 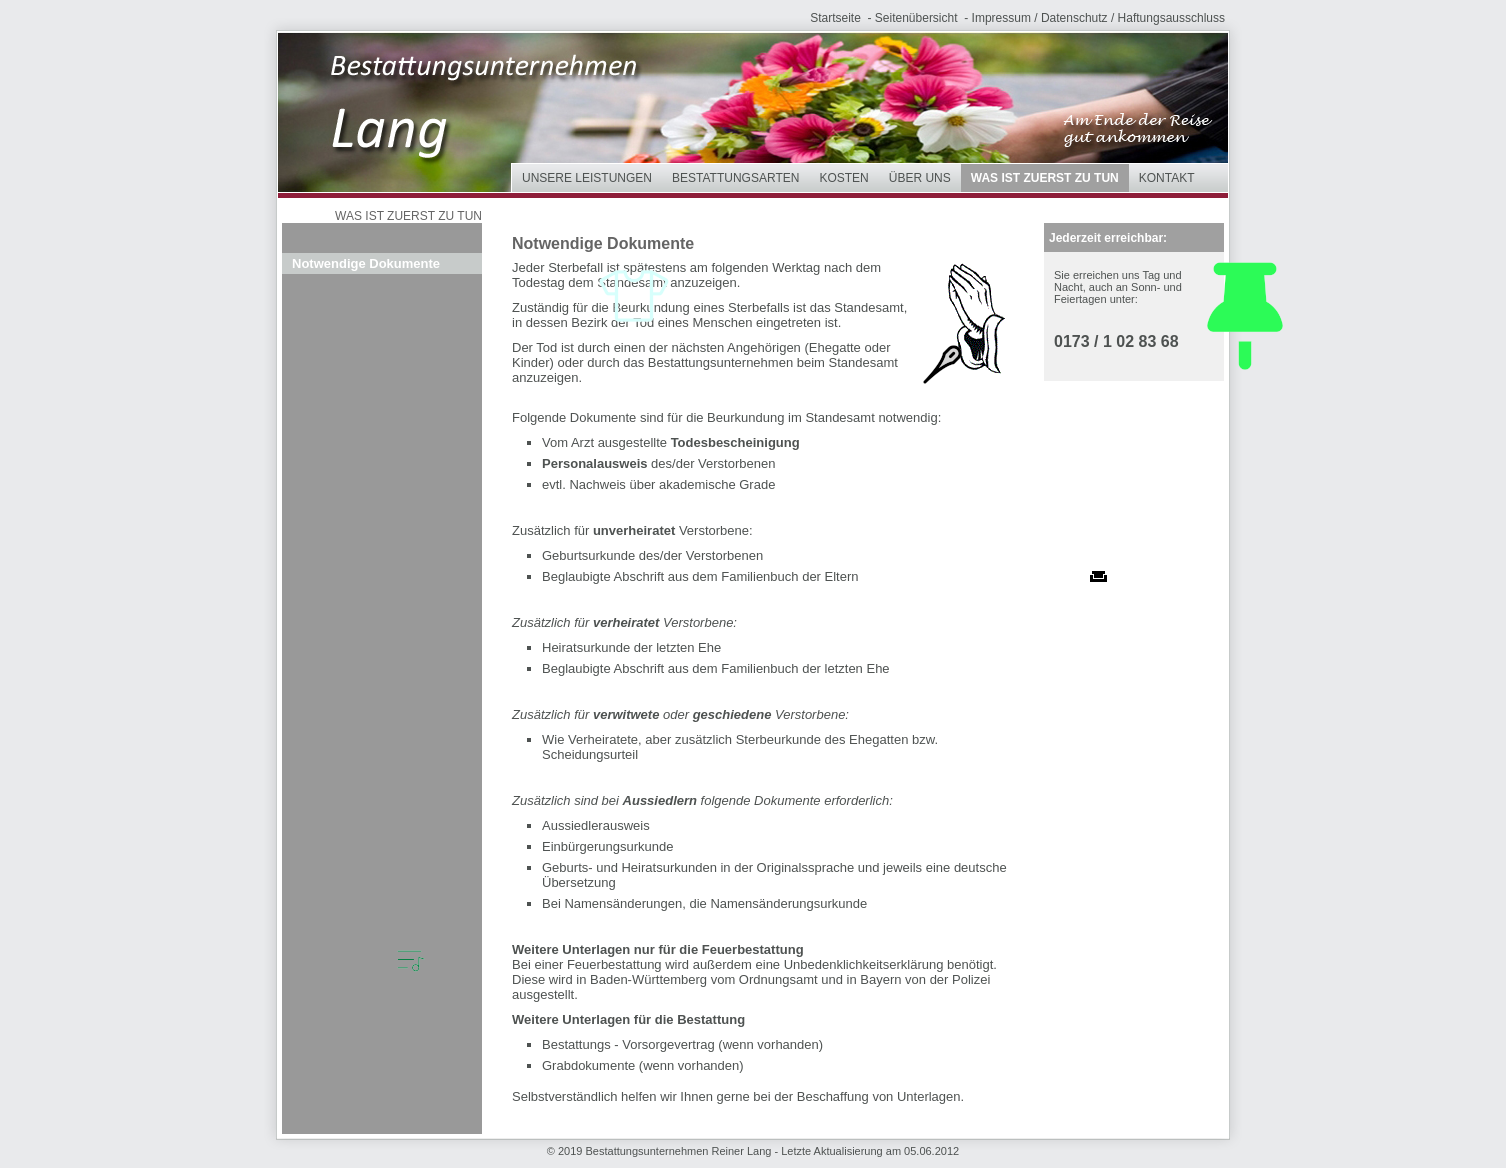 I want to click on access sewing or crafting tools, so click(x=942, y=364).